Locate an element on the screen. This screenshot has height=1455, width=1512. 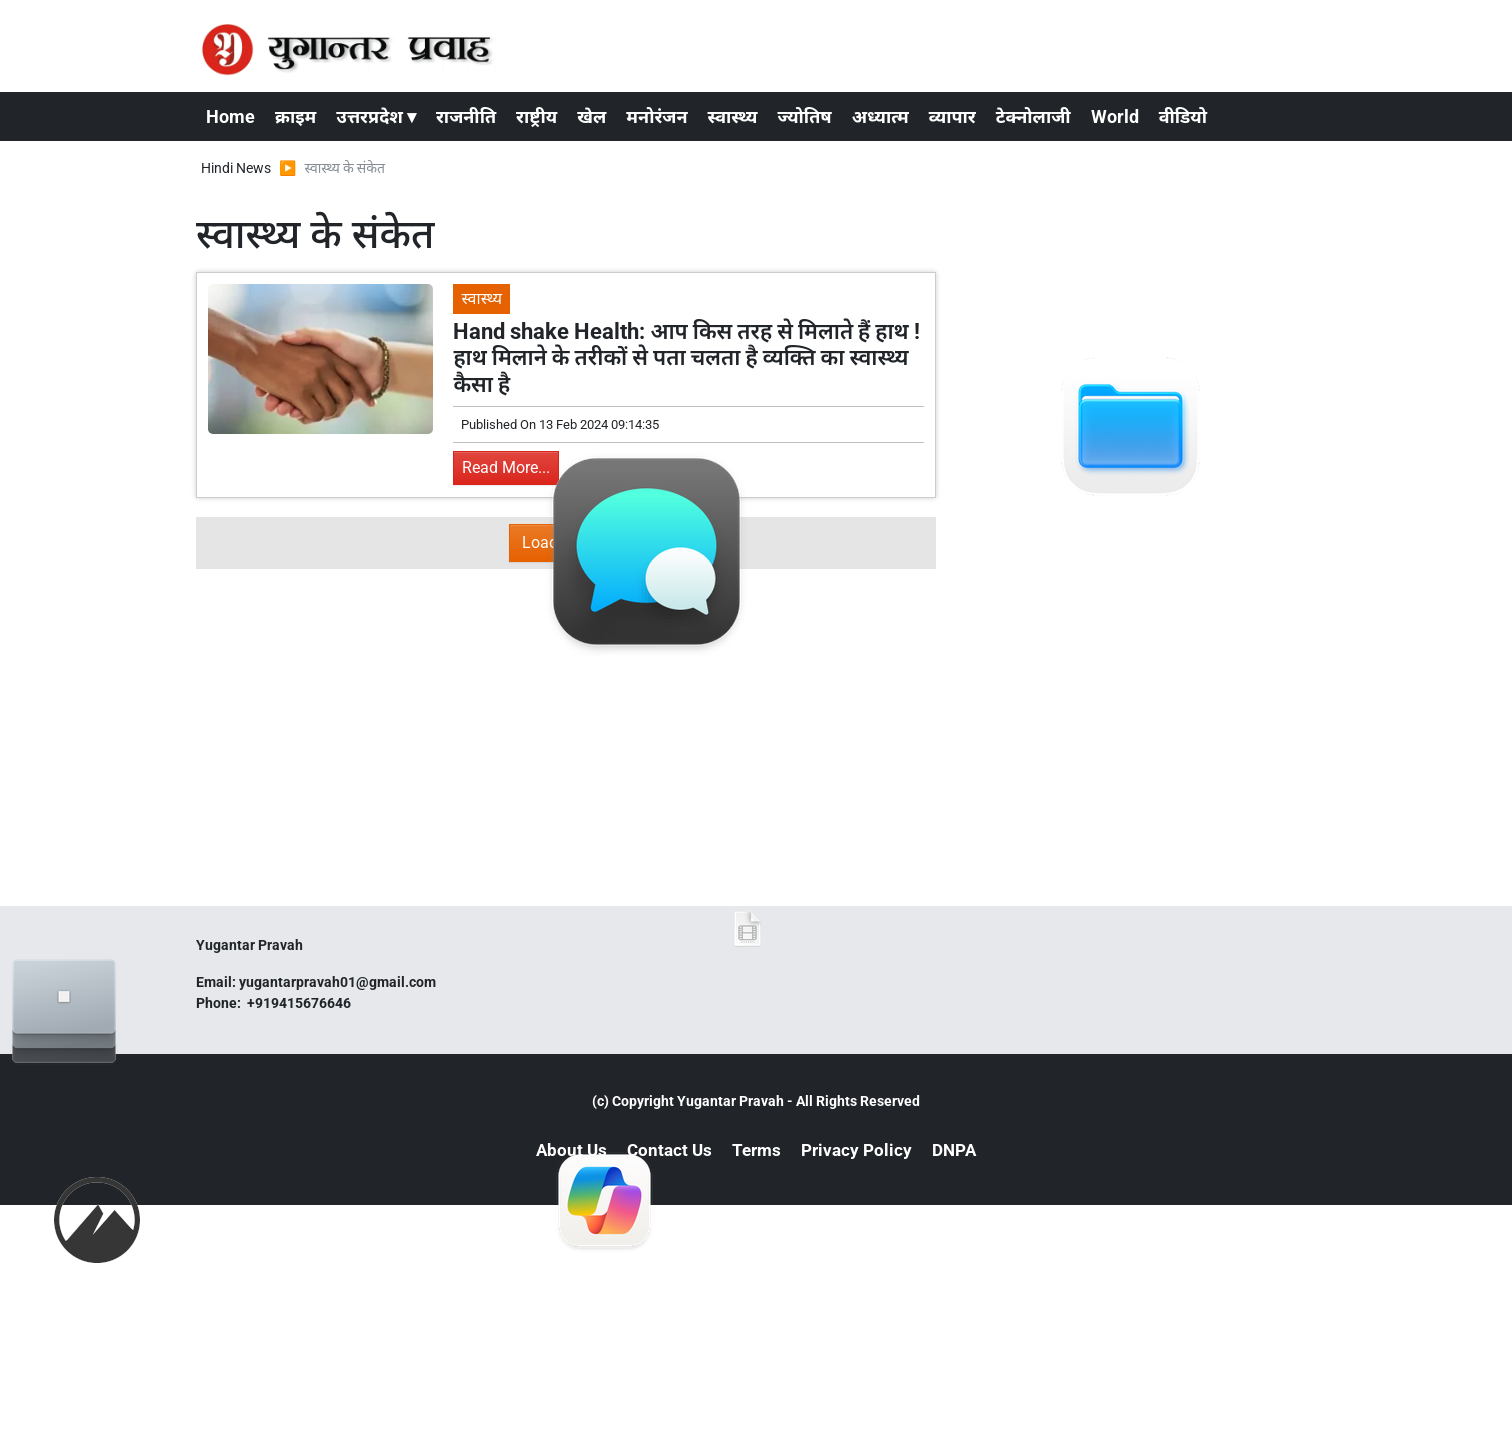
open the Microsoft Surface app is located at coordinates (64, 1011).